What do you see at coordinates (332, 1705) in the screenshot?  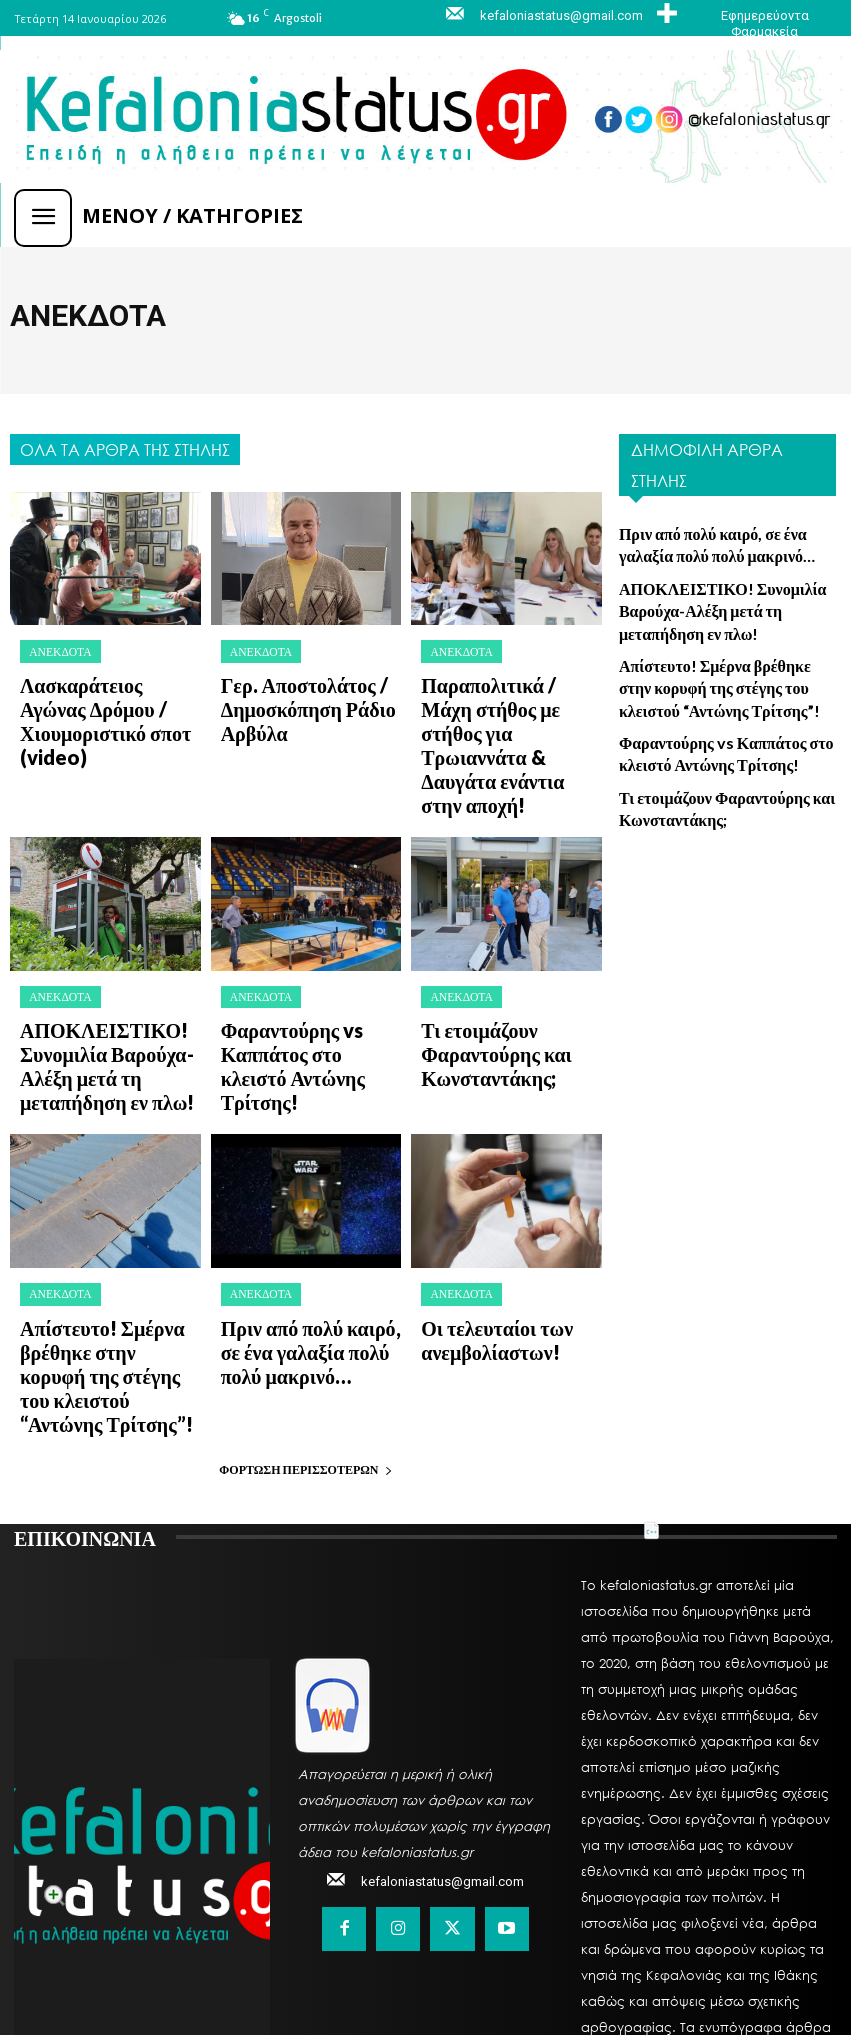 I see `audacity audio project file` at bounding box center [332, 1705].